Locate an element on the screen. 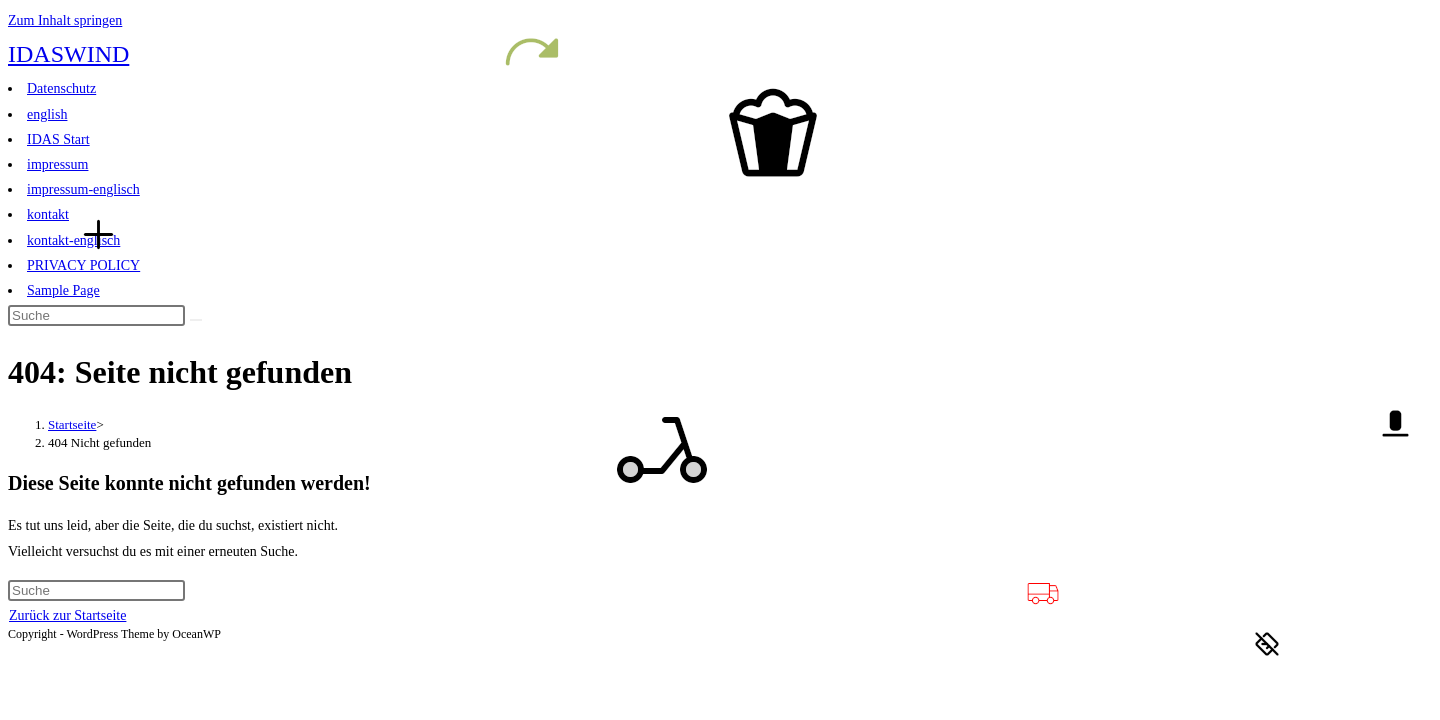 This screenshot has width=1440, height=720. access movies or entertainment content is located at coordinates (773, 136).